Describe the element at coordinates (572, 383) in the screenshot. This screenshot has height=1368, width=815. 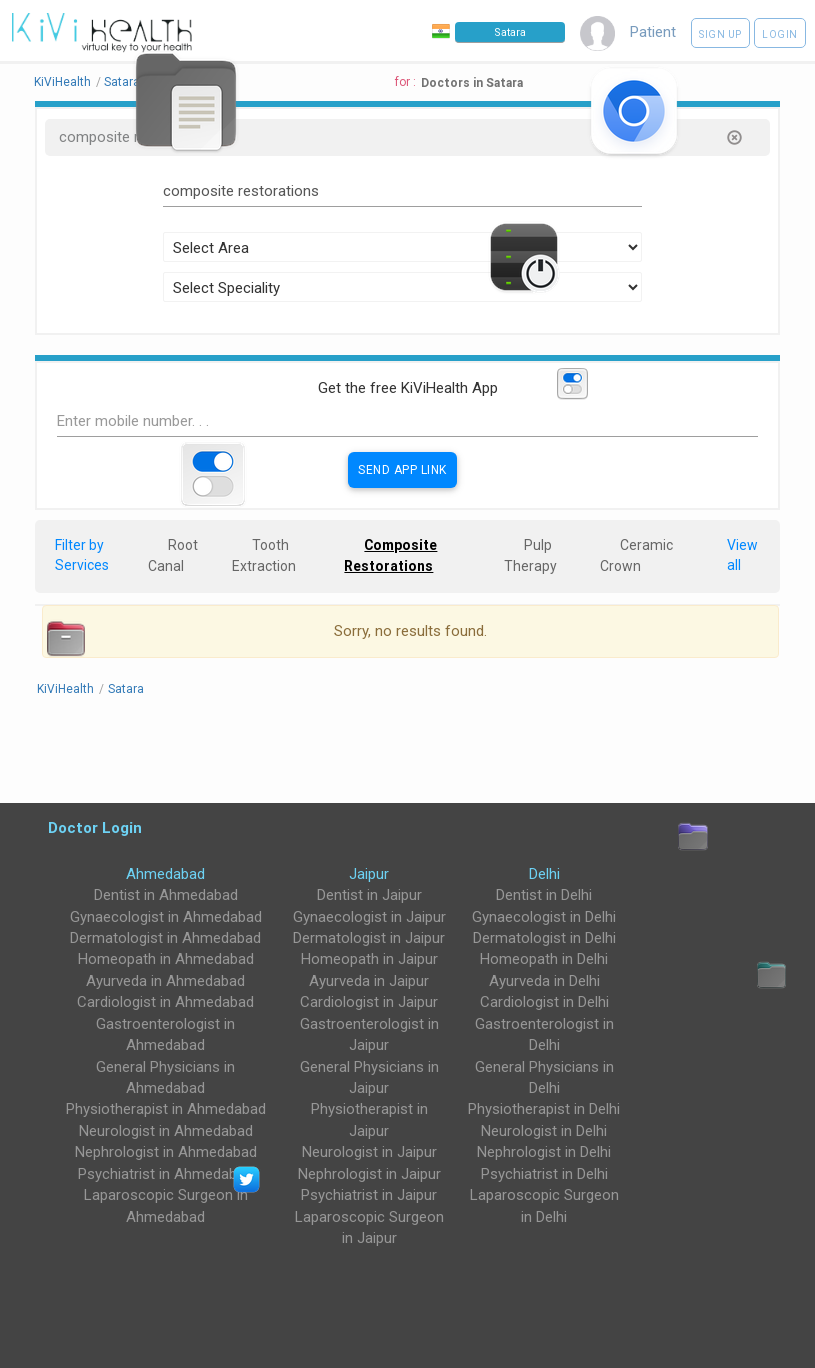
I see `open gnome tweaks application` at that location.